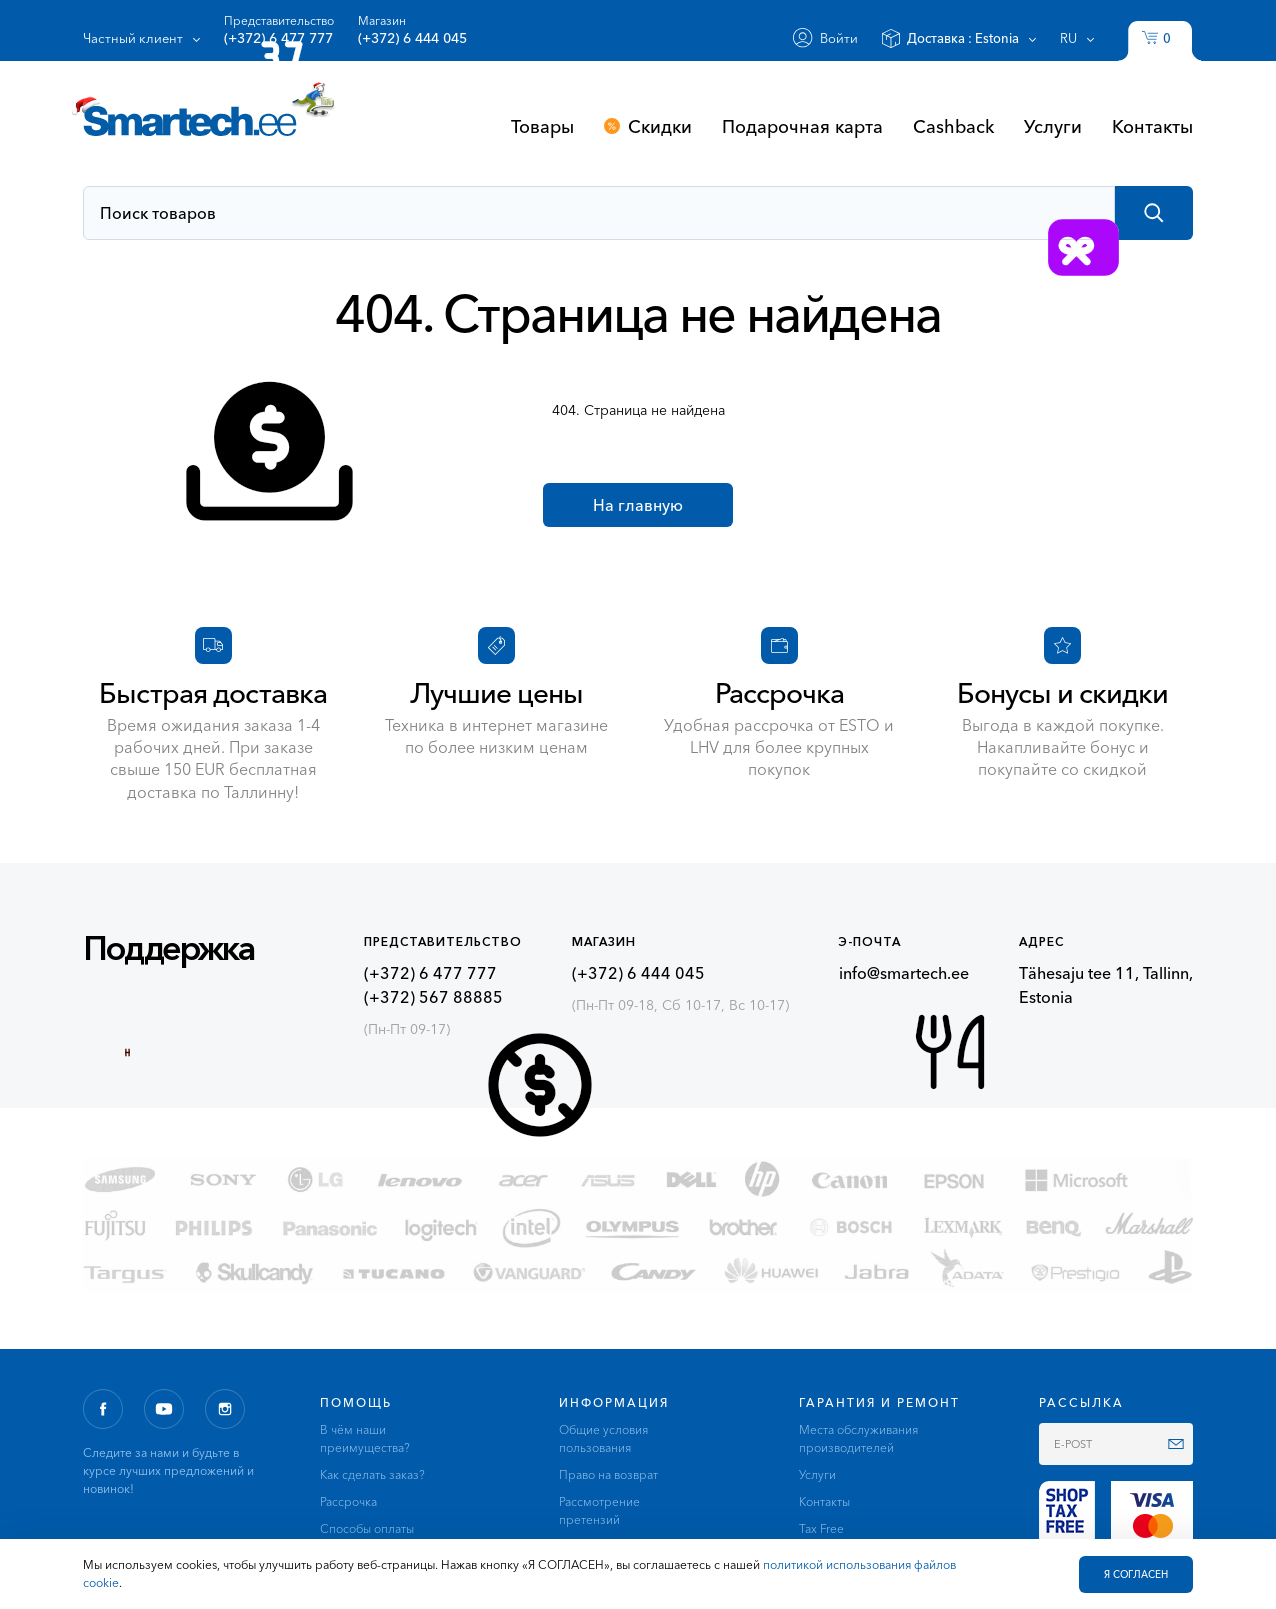 The width and height of the screenshot is (1276, 1609). What do you see at coordinates (951, 1050) in the screenshot?
I see `browse nearby restaurants or dining options` at bounding box center [951, 1050].